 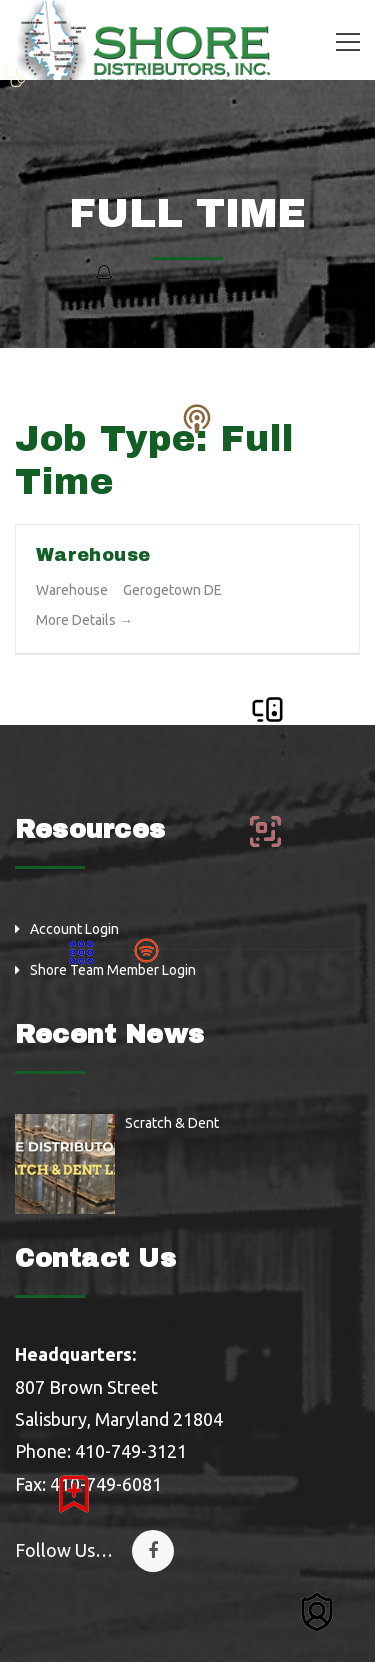 I want to click on view notifications, so click(x=104, y=274).